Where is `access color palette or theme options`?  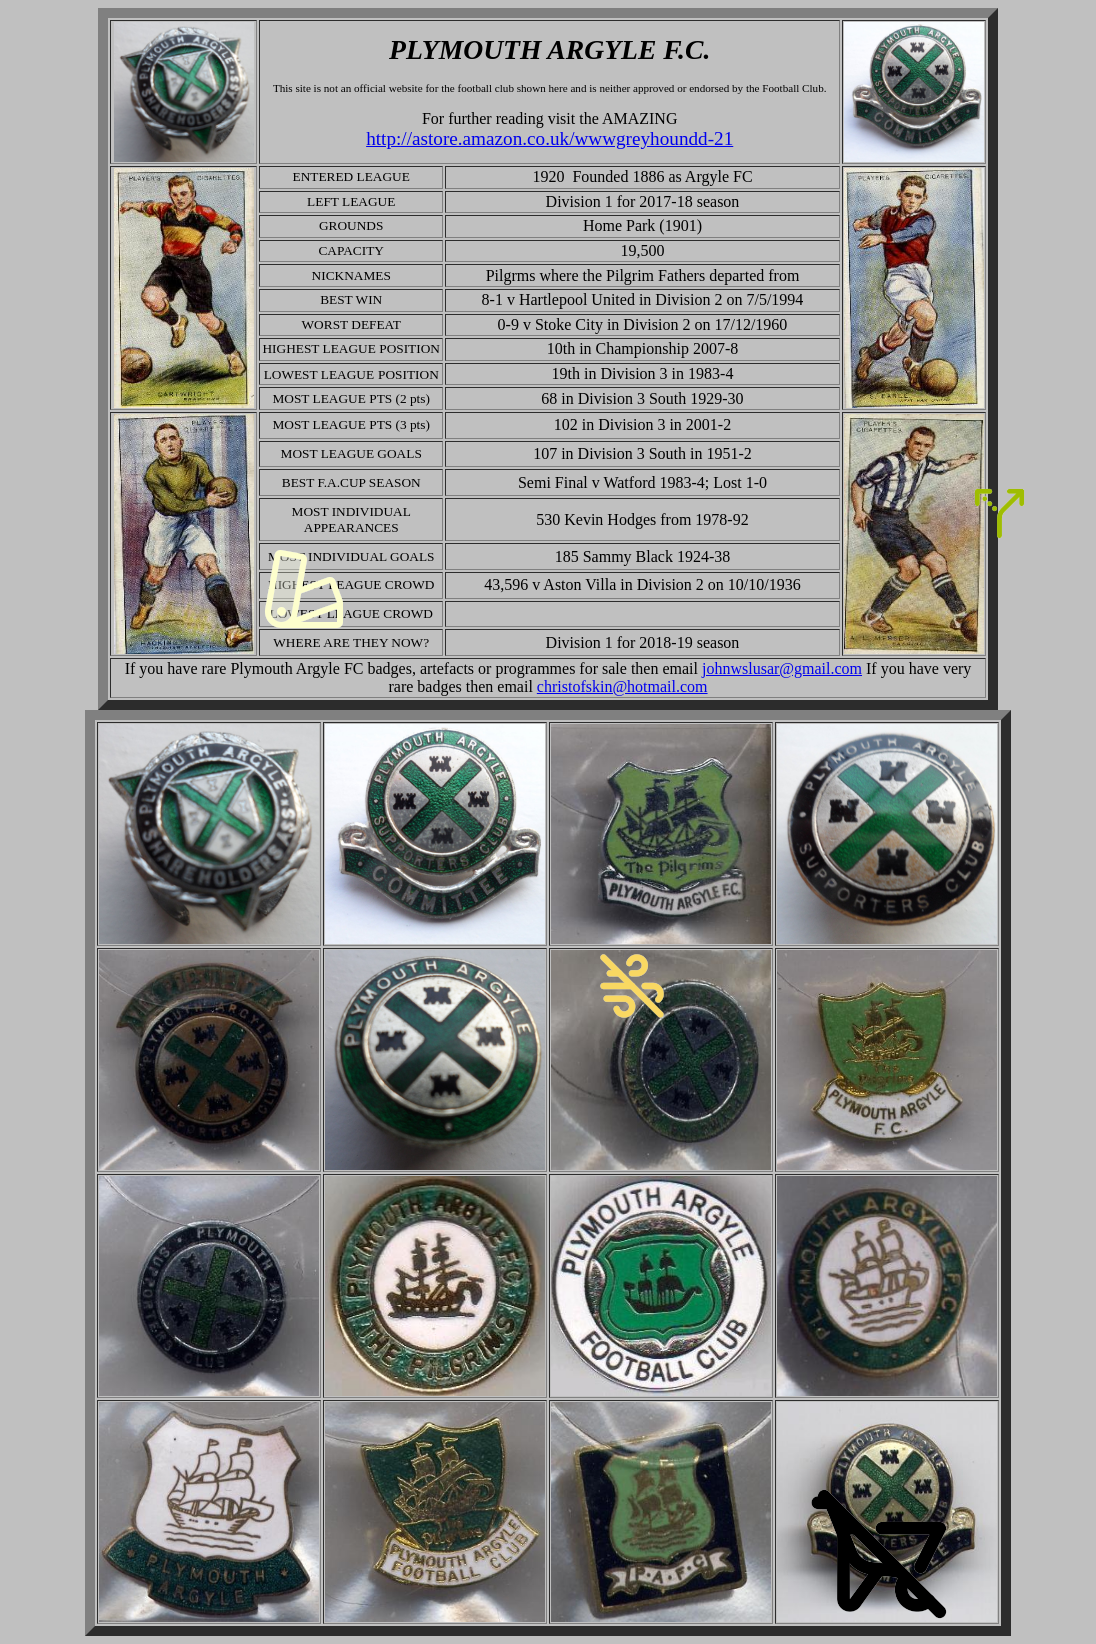 access color palette or theme options is located at coordinates (301, 592).